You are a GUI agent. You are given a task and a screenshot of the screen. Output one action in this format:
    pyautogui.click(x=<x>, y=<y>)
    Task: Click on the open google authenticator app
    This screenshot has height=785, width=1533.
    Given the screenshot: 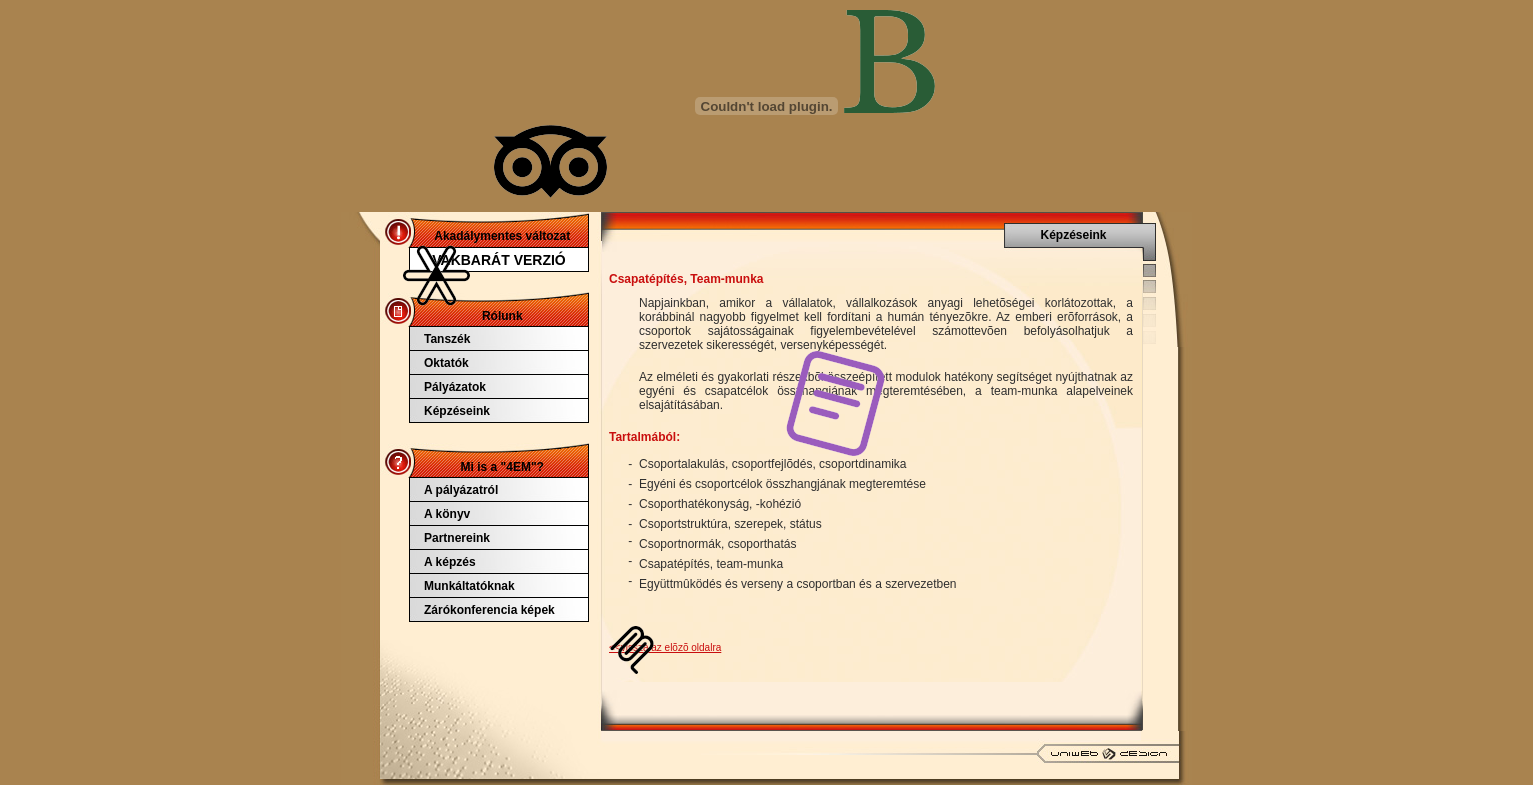 What is the action you would take?
    pyautogui.click(x=436, y=275)
    